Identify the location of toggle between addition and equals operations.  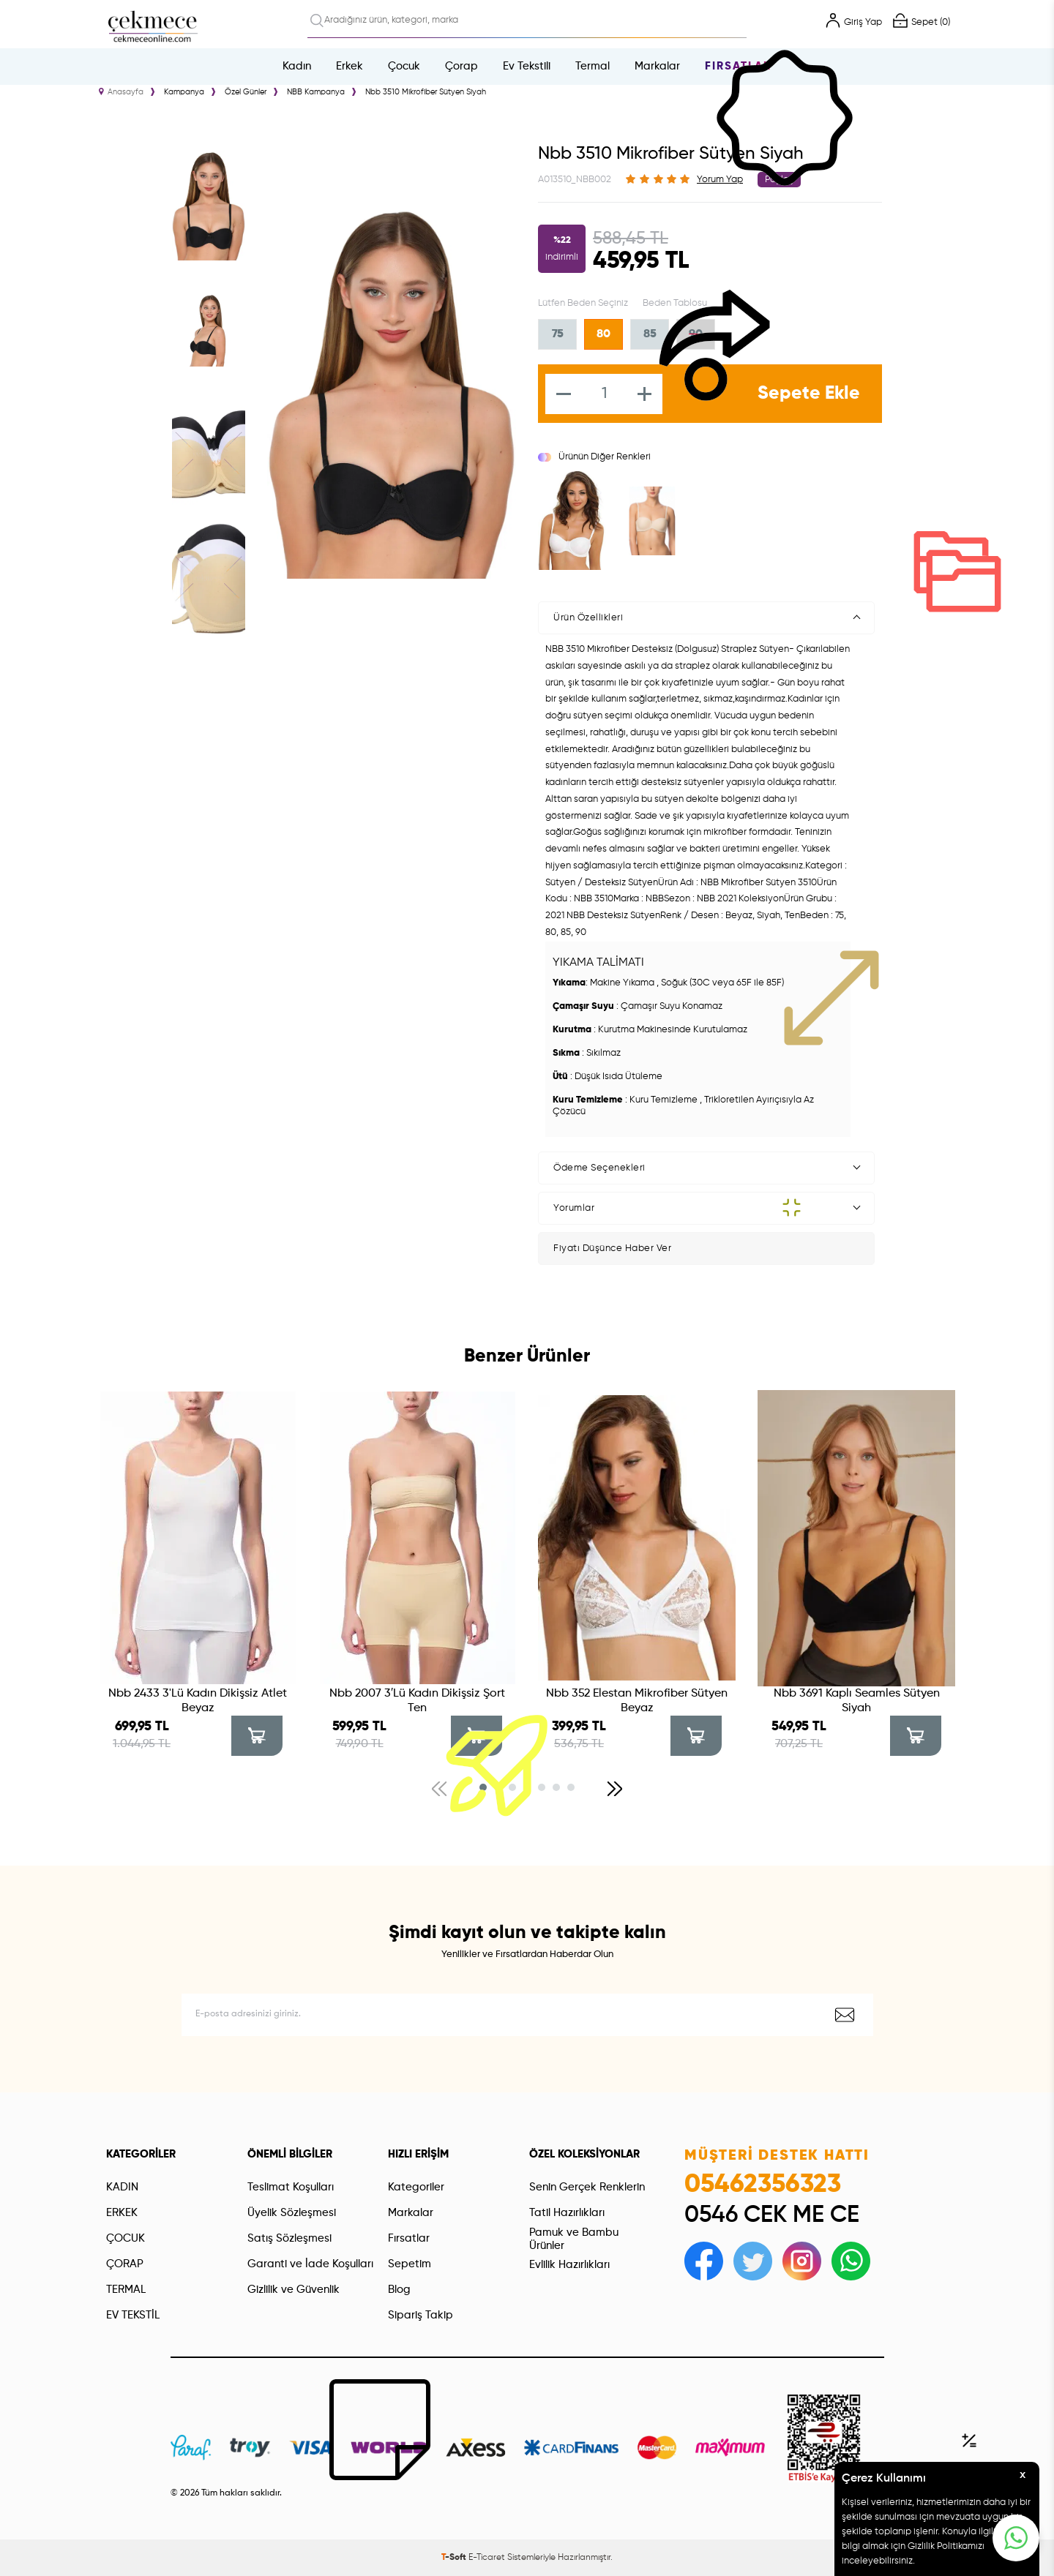
(969, 2441).